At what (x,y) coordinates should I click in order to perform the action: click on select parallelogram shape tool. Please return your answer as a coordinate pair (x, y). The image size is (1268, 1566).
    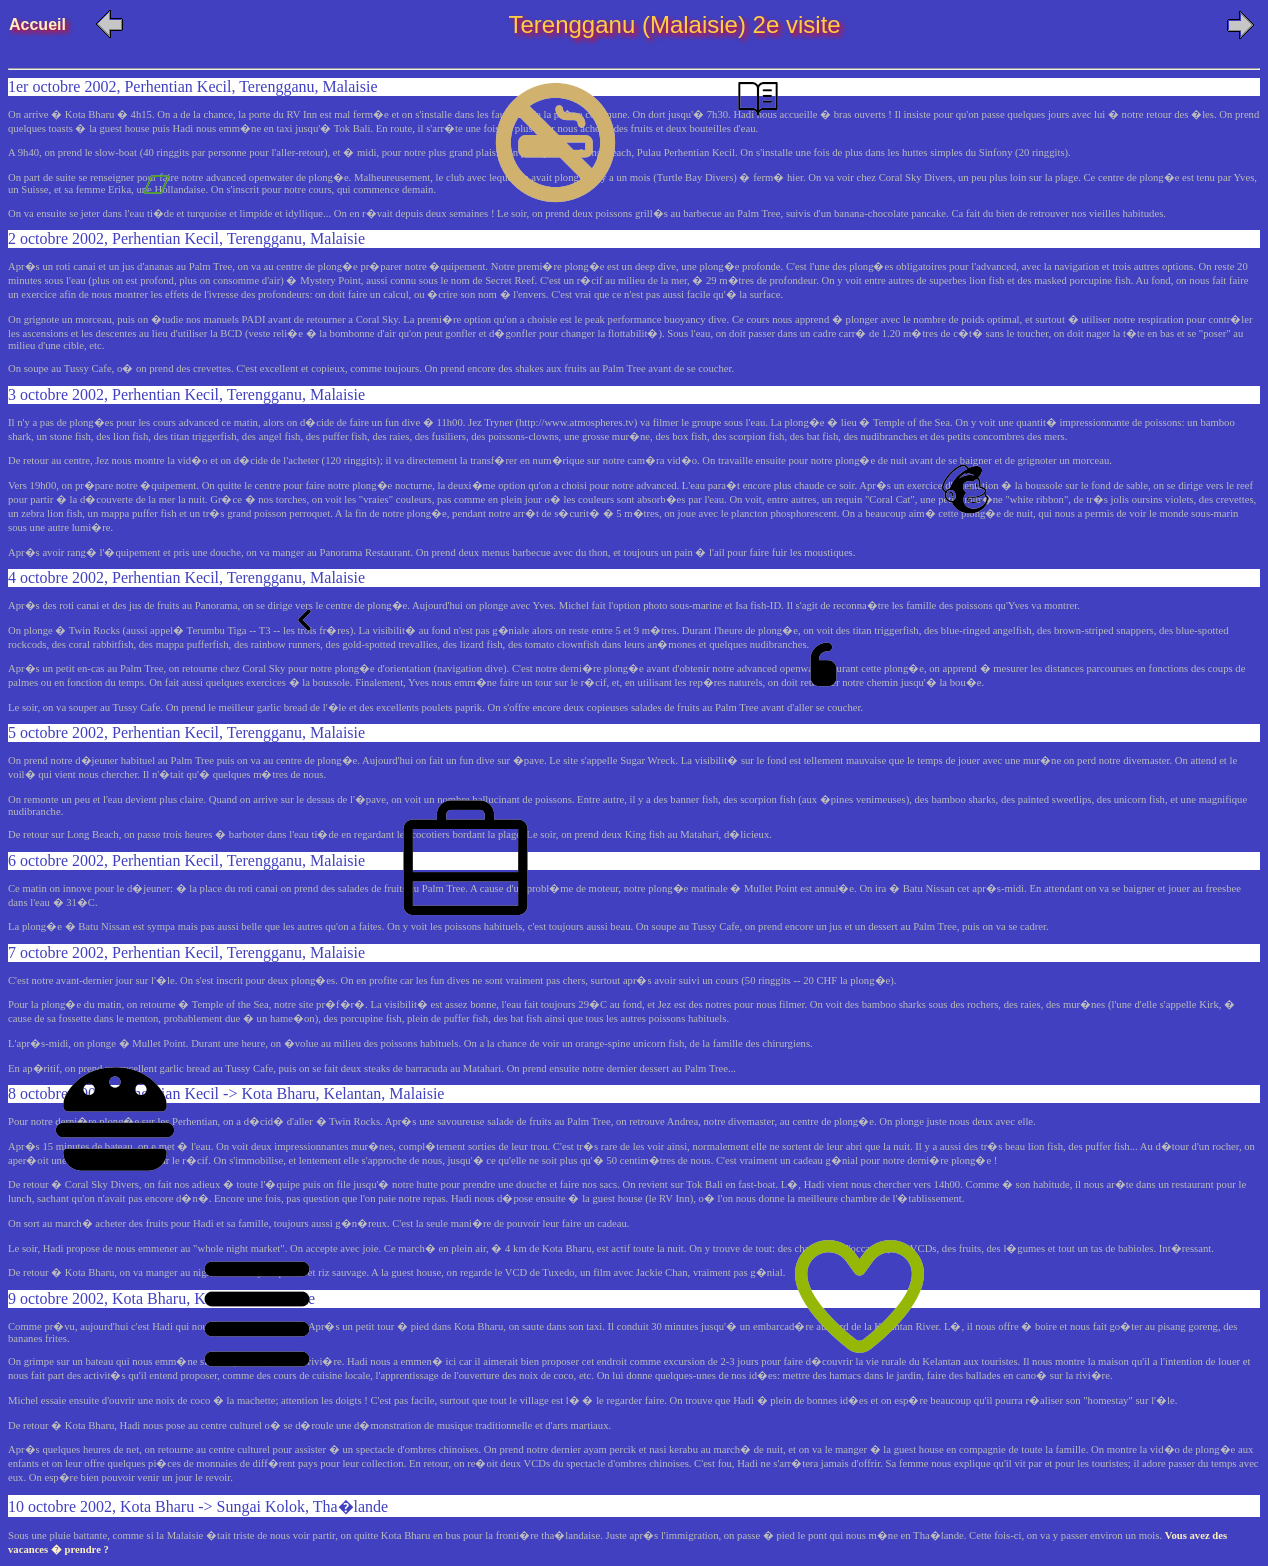
    Looking at the image, I should click on (156, 184).